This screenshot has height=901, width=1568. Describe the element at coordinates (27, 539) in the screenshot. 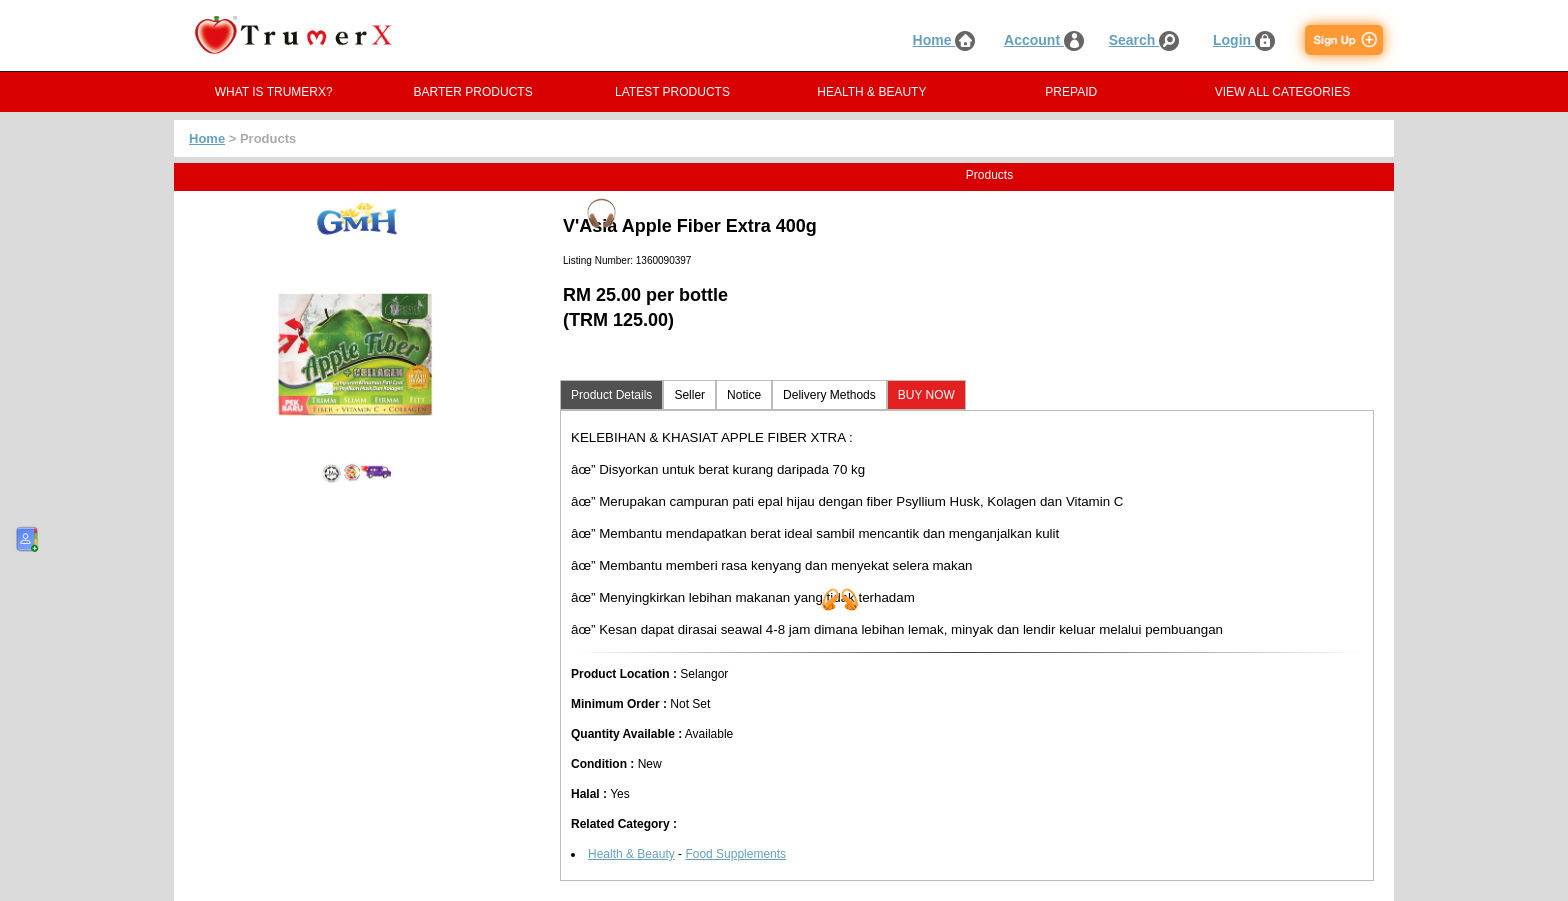

I see `add a new contact to your address book` at that location.